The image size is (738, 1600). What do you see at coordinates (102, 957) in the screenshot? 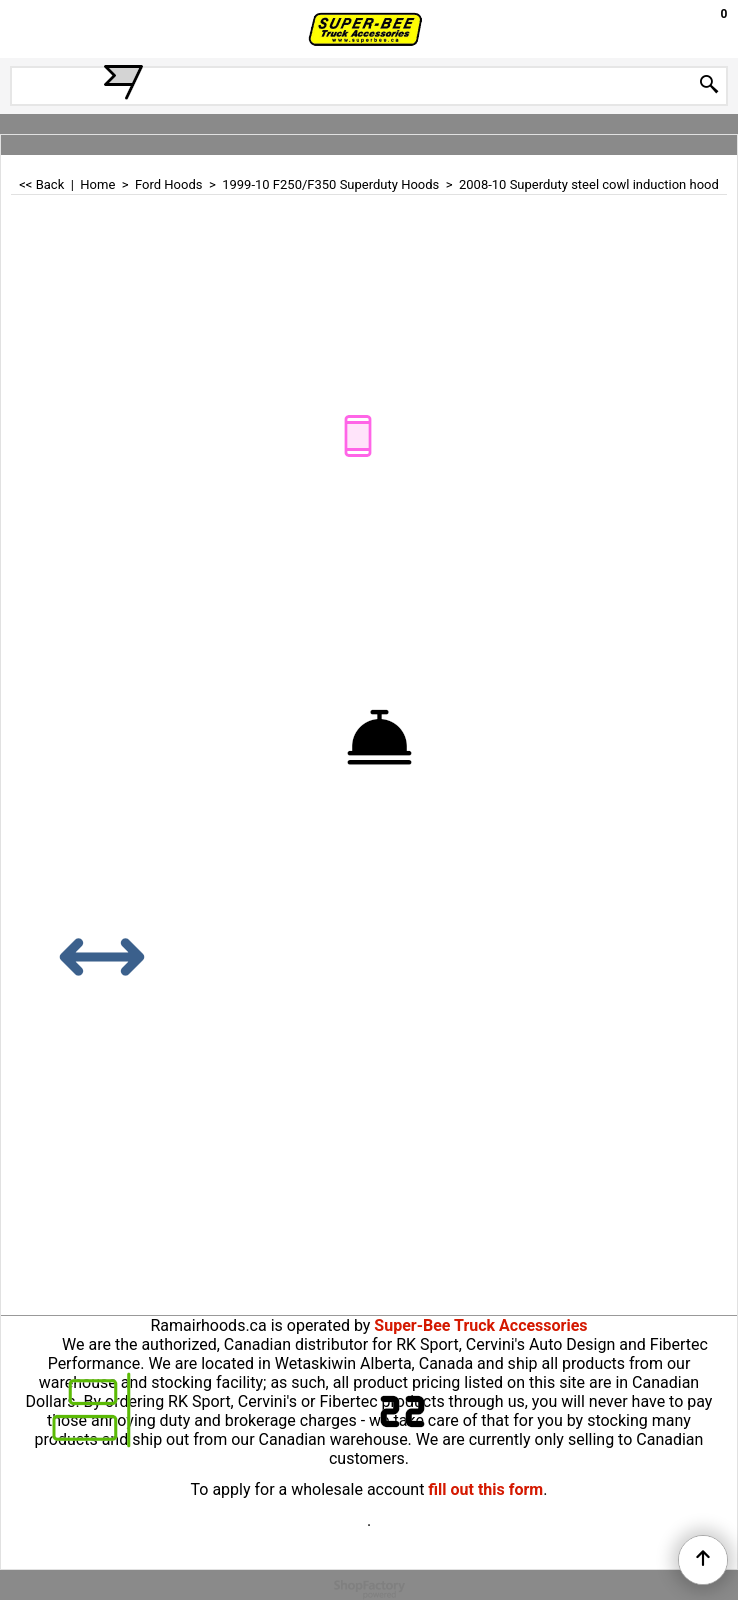
I see `adjust width or resize horizontally` at bounding box center [102, 957].